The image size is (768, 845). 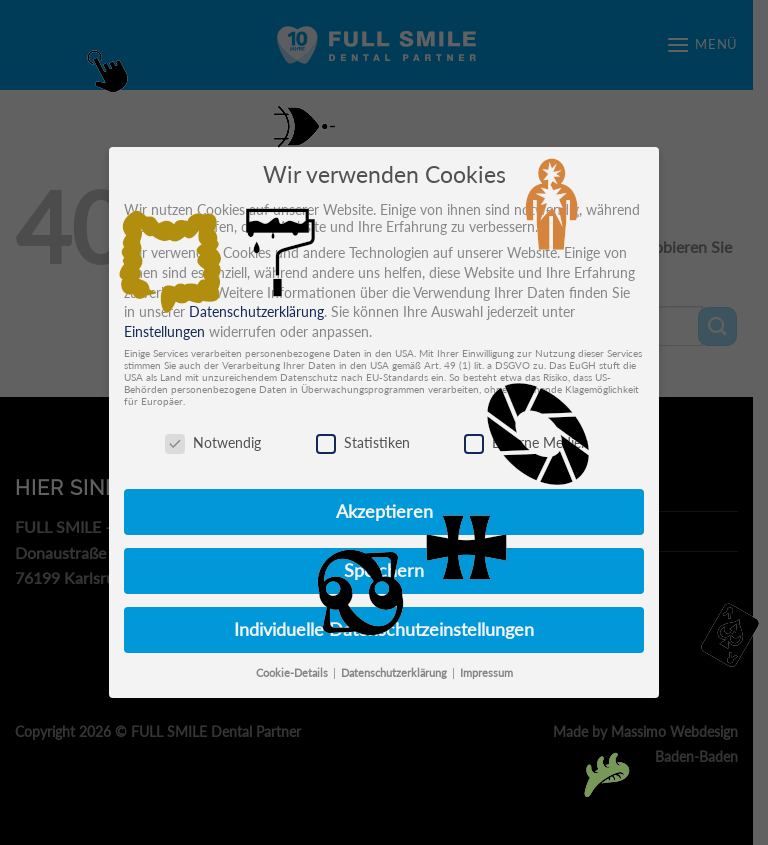 What do you see at coordinates (607, 775) in the screenshot?
I see `select shell or fossil item in game inventory` at bounding box center [607, 775].